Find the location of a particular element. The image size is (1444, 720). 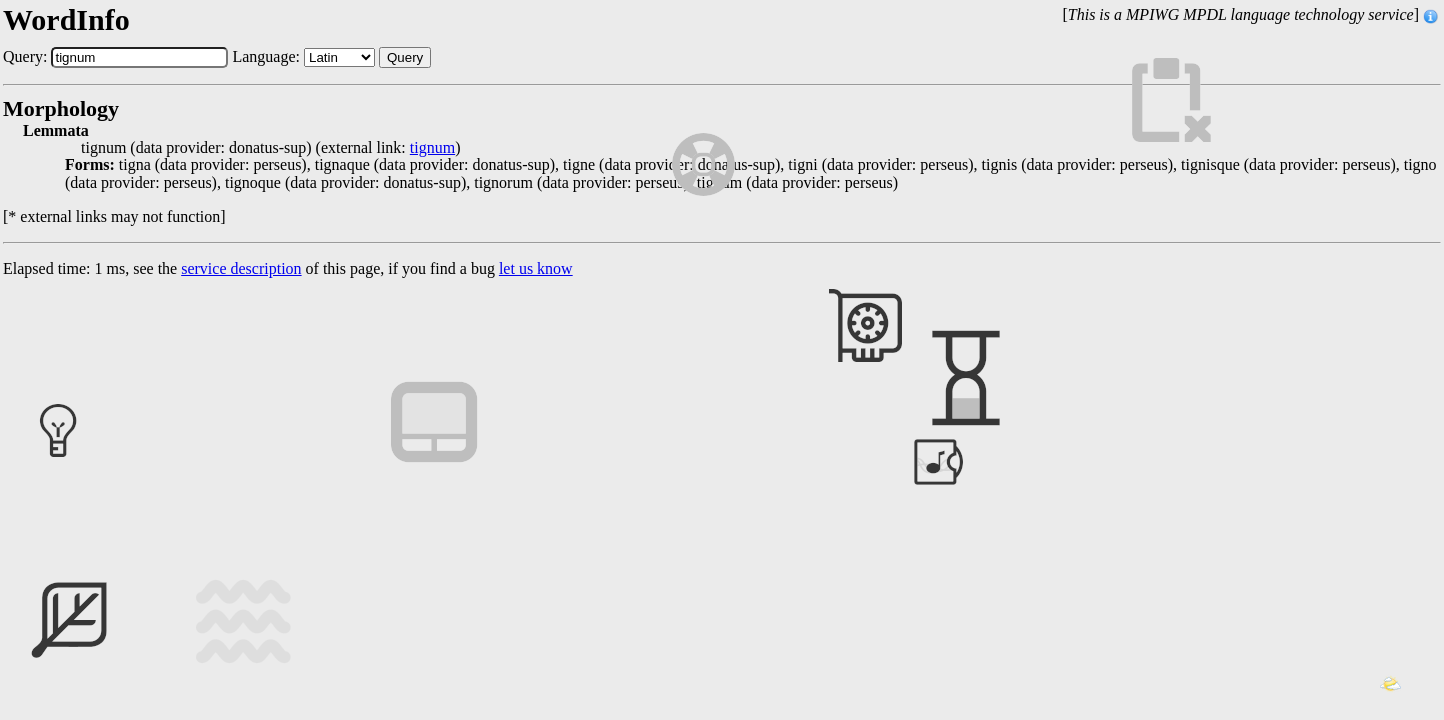

view graphics card information is located at coordinates (865, 325).